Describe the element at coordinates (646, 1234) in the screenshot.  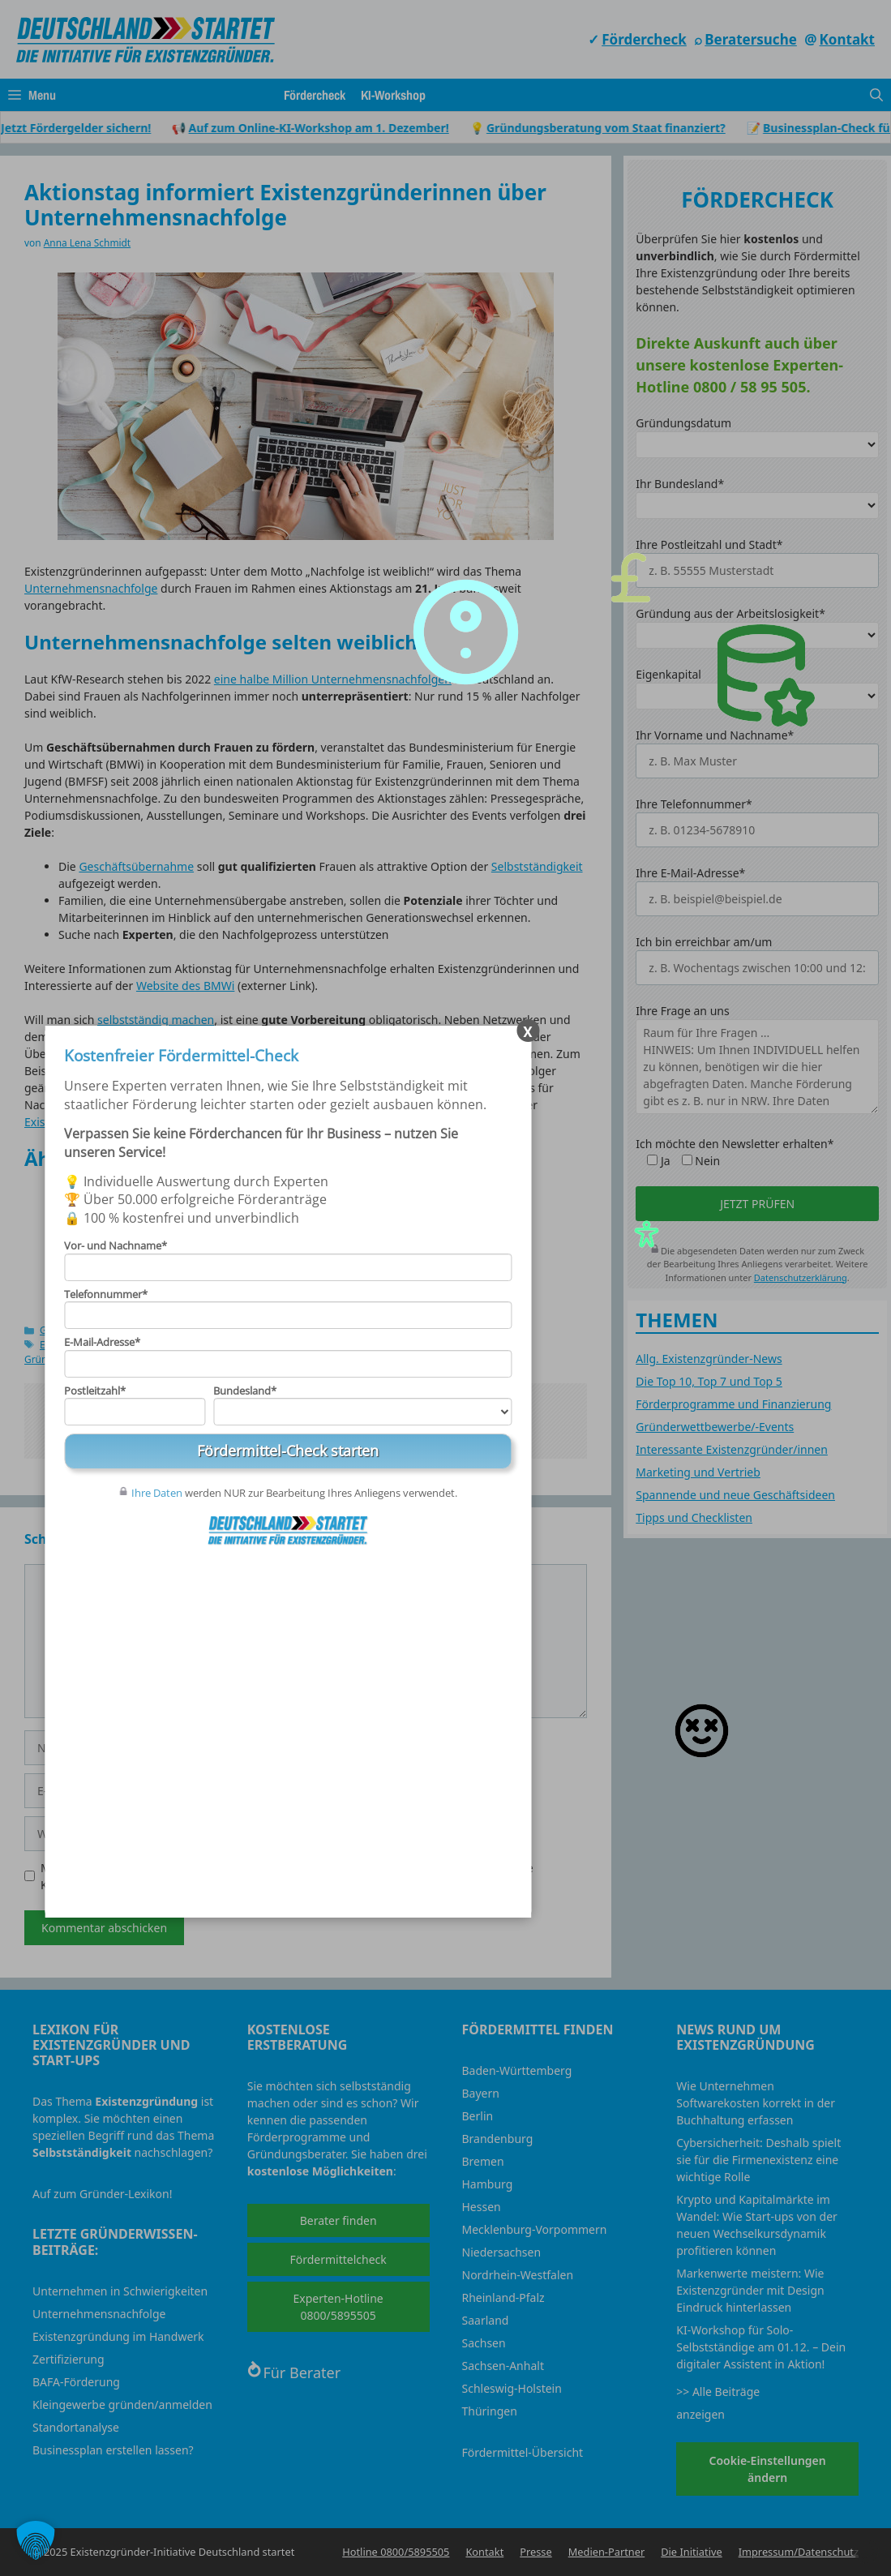
I see `accessibility settings or features` at that location.